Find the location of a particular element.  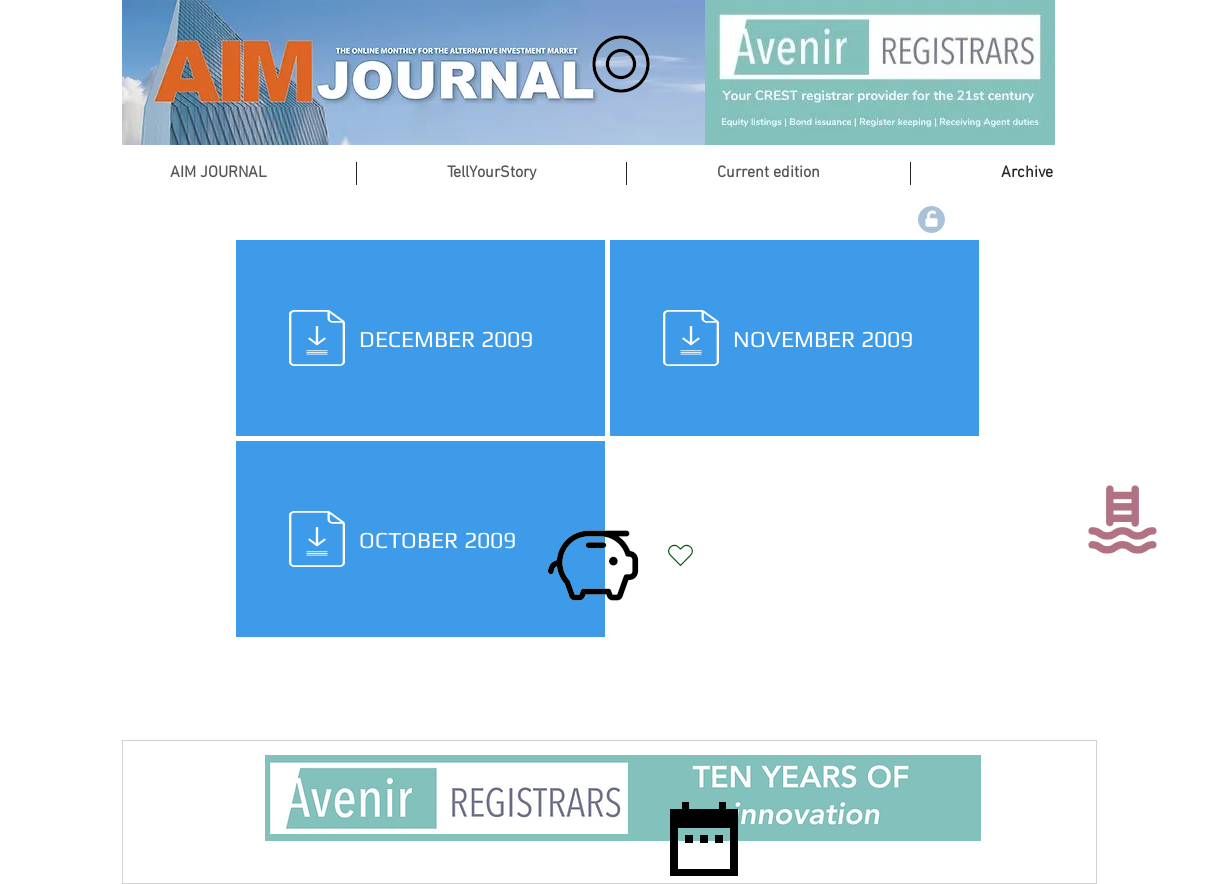

select a date range is located at coordinates (704, 839).